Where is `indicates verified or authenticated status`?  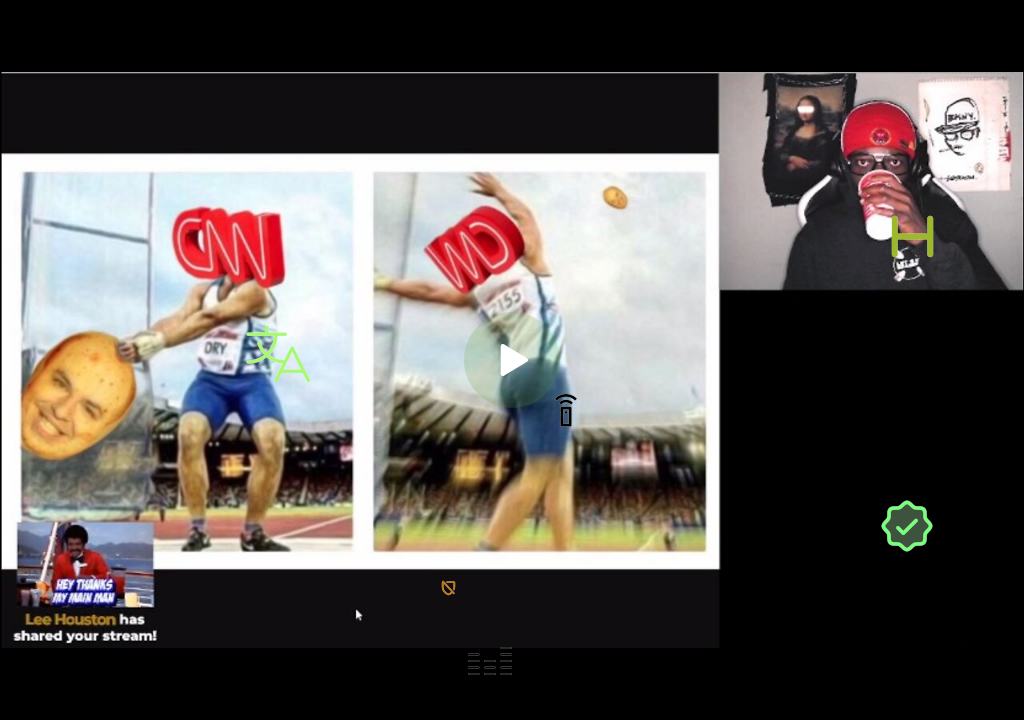
indicates verified or authenticated status is located at coordinates (907, 526).